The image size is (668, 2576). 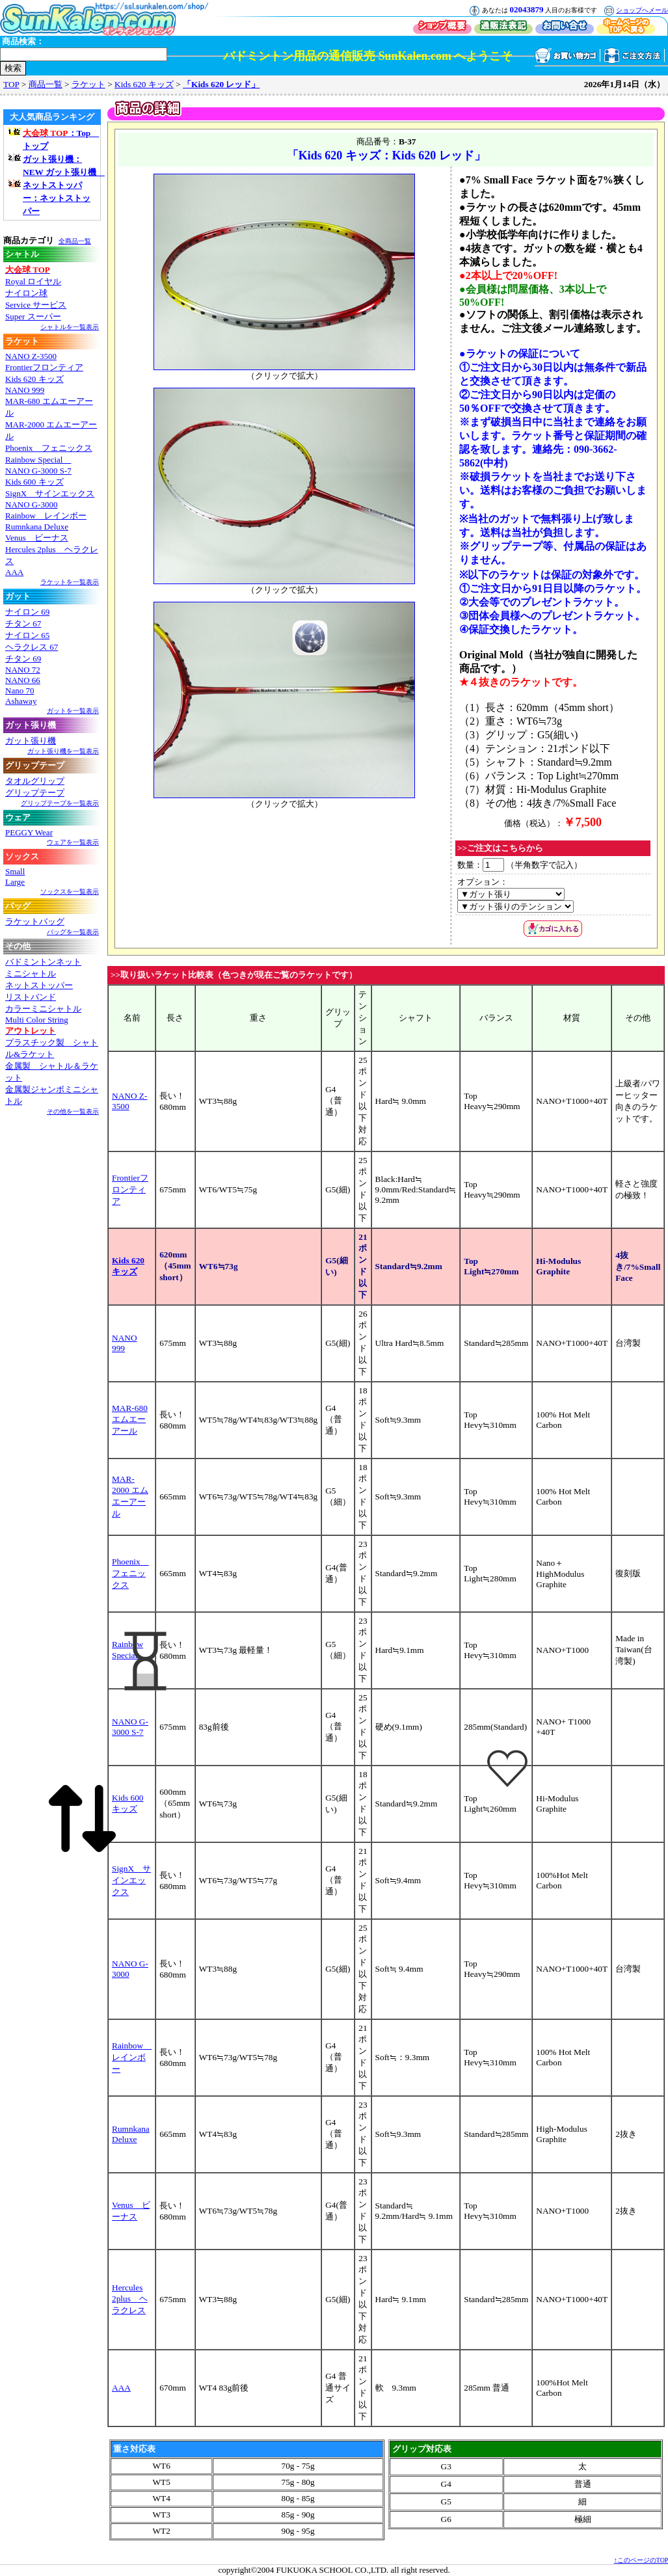 What do you see at coordinates (310, 637) in the screenshot?
I see `access network file system or shared storage` at bounding box center [310, 637].